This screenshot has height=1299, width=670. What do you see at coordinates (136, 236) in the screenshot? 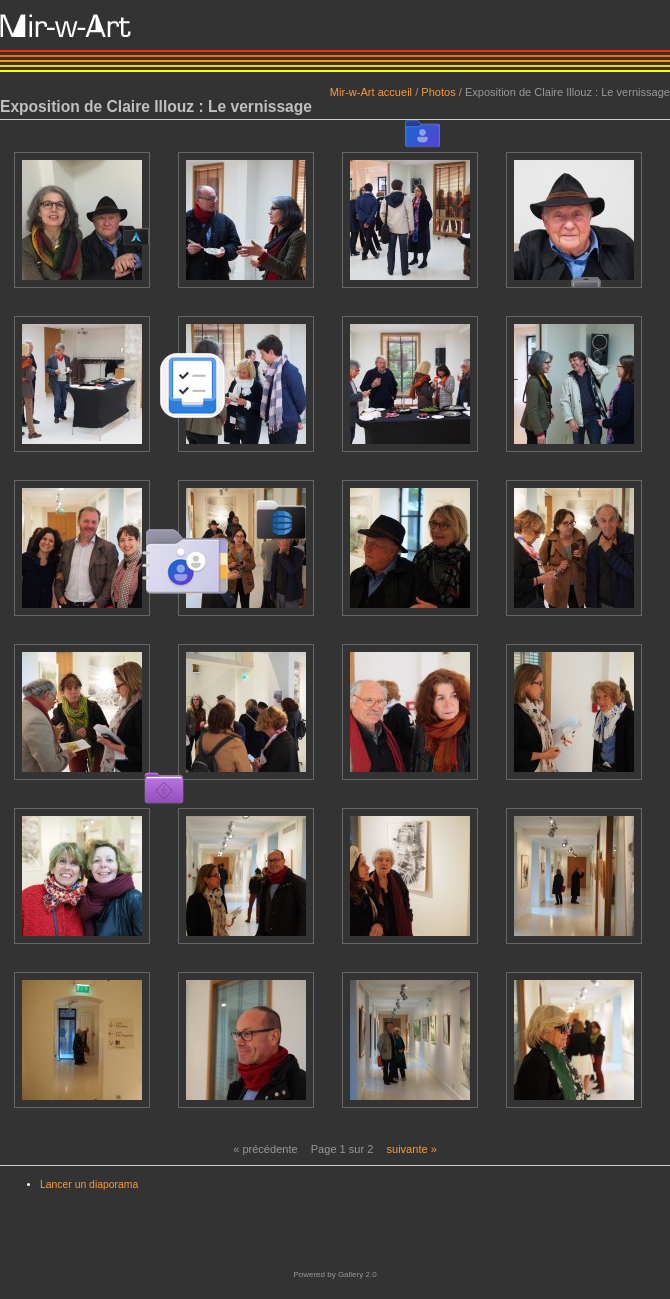
I see `folder containing arch linux files or configurations` at bounding box center [136, 236].